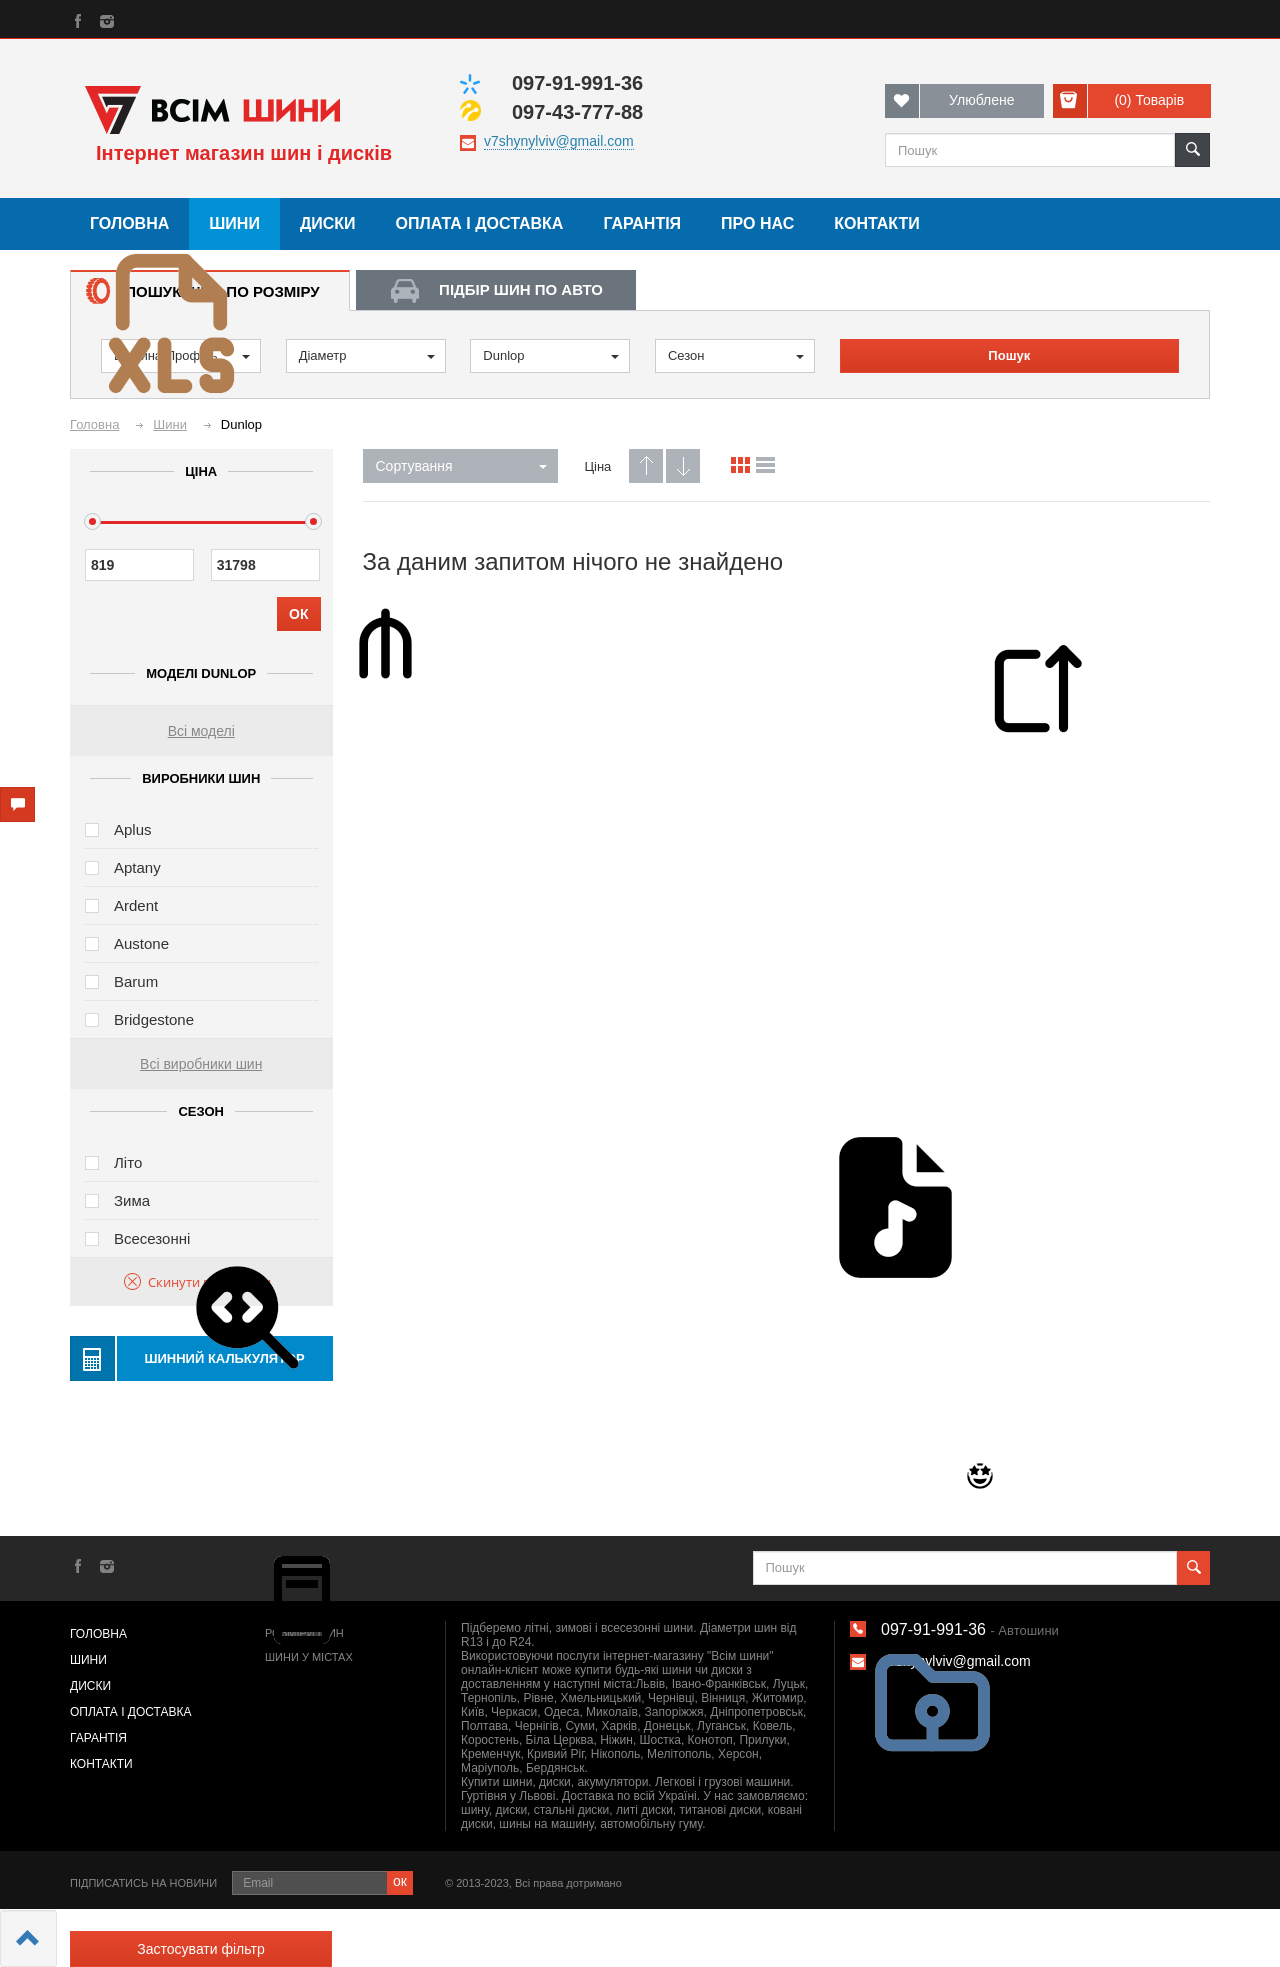 The image size is (1280, 1967). Describe the element at coordinates (1036, 691) in the screenshot. I see `auto-fit content to top edge` at that location.